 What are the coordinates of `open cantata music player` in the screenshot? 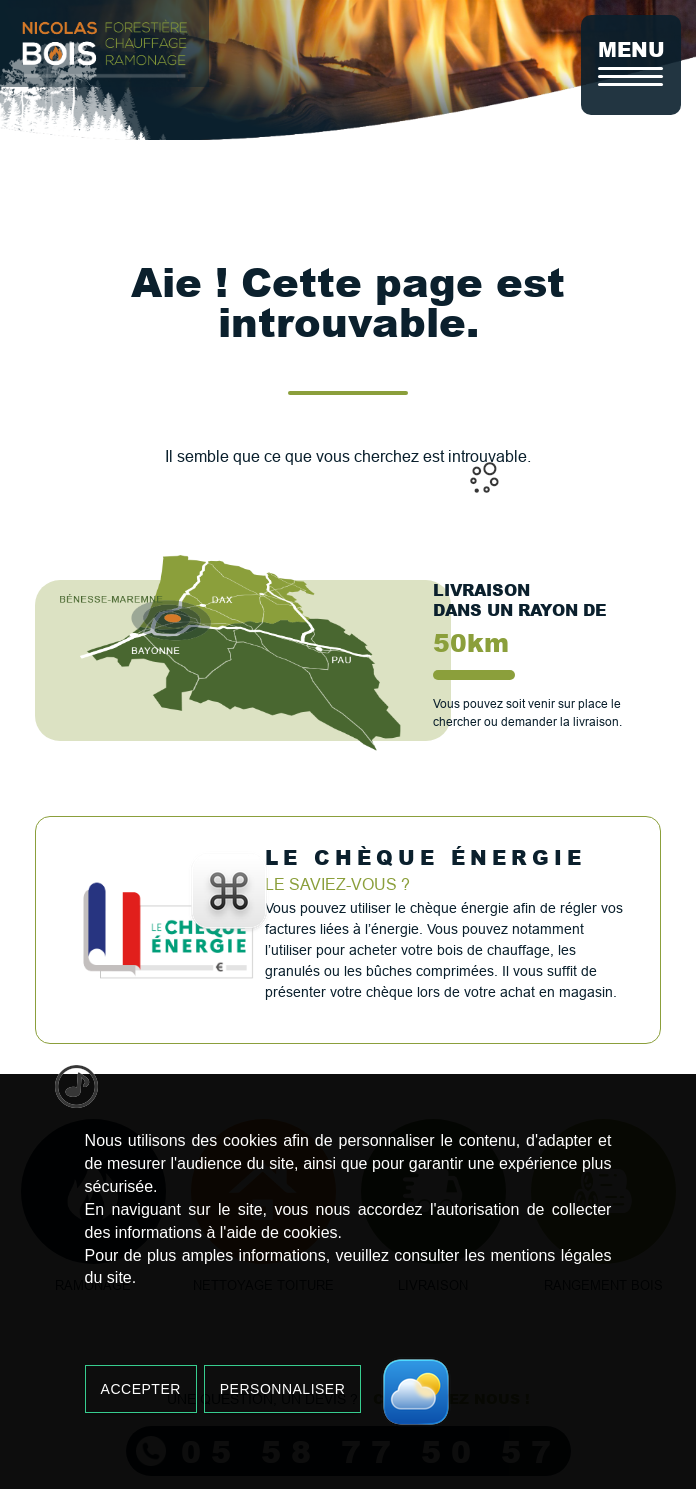 It's located at (76, 1086).